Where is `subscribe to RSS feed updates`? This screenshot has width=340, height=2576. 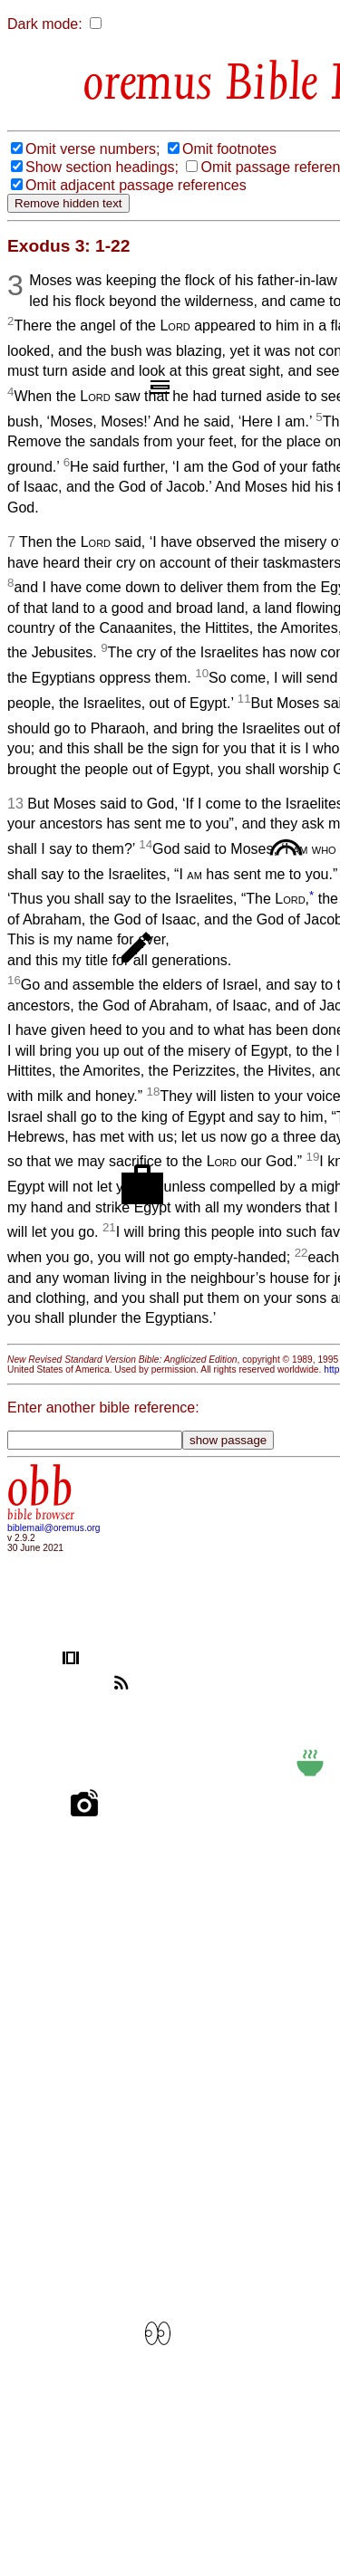 subscribe to RSS feed updates is located at coordinates (121, 1682).